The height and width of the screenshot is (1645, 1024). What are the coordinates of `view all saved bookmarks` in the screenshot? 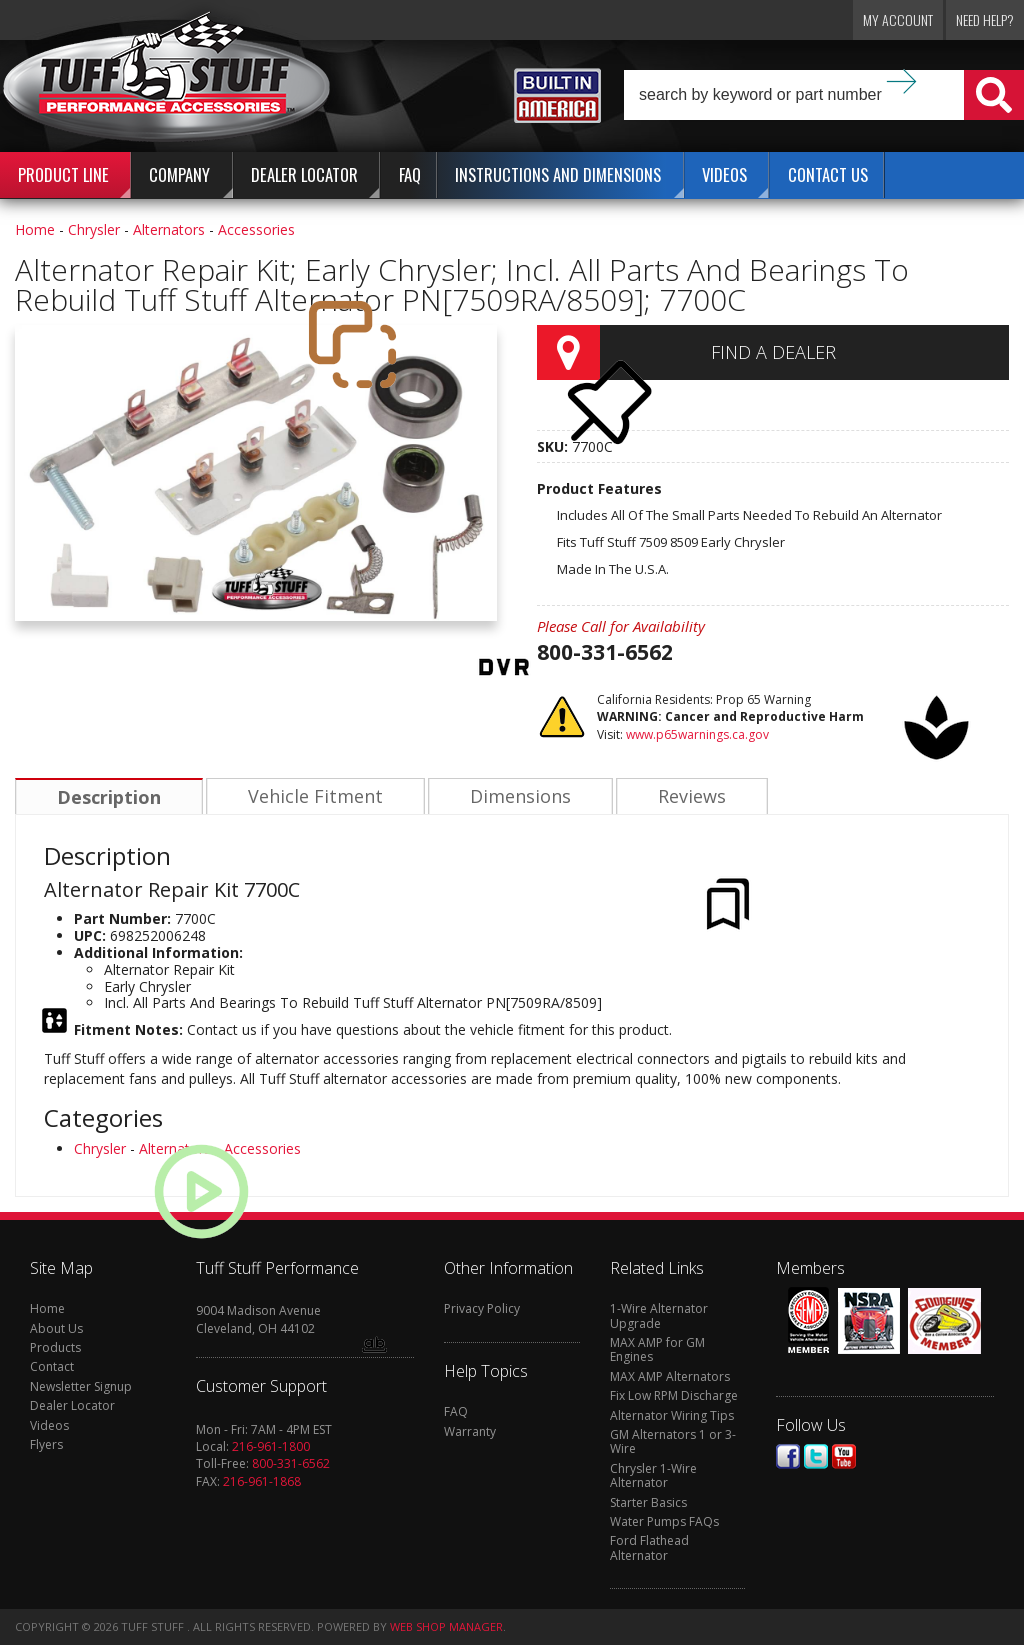 It's located at (728, 904).